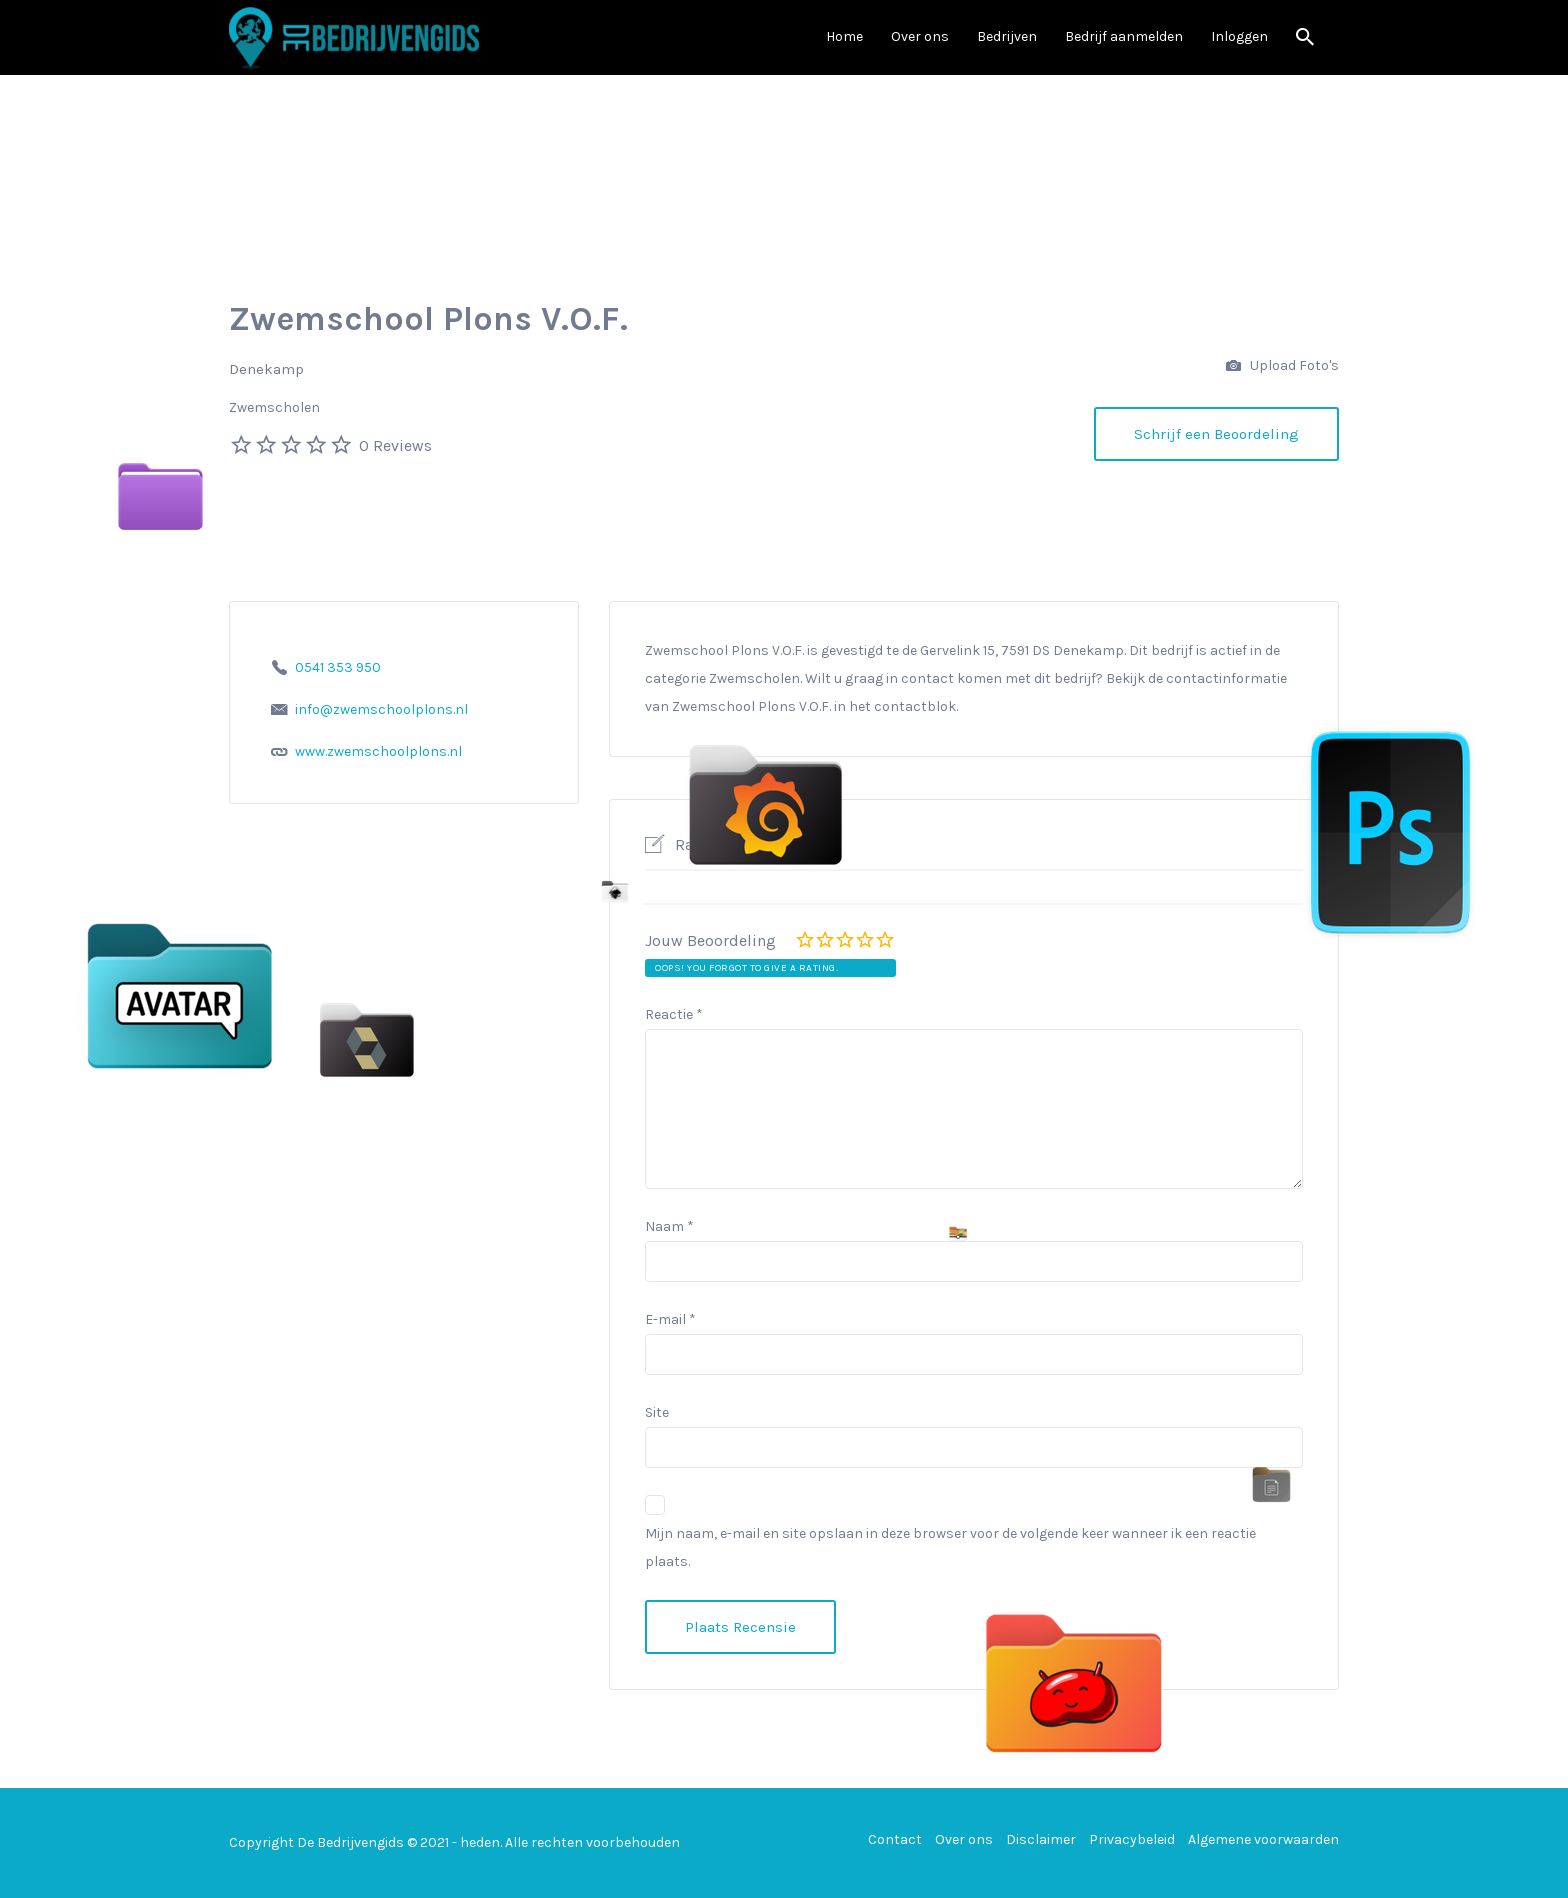 The height and width of the screenshot is (1898, 1568). Describe the element at coordinates (615, 892) in the screenshot. I see `open inkscape project files folder` at that location.